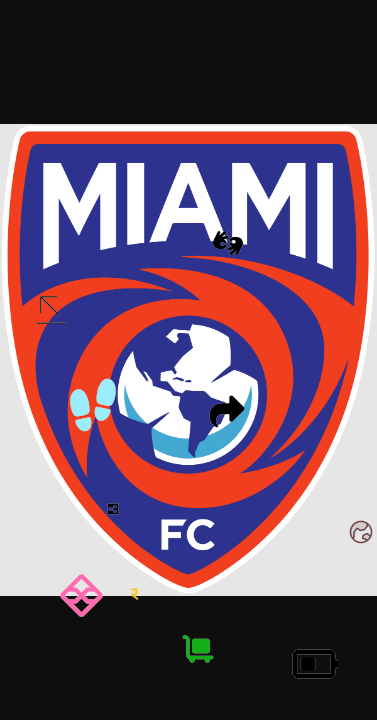  Describe the element at coordinates (50, 310) in the screenshot. I see `navigate to the top-left or home position` at that location.